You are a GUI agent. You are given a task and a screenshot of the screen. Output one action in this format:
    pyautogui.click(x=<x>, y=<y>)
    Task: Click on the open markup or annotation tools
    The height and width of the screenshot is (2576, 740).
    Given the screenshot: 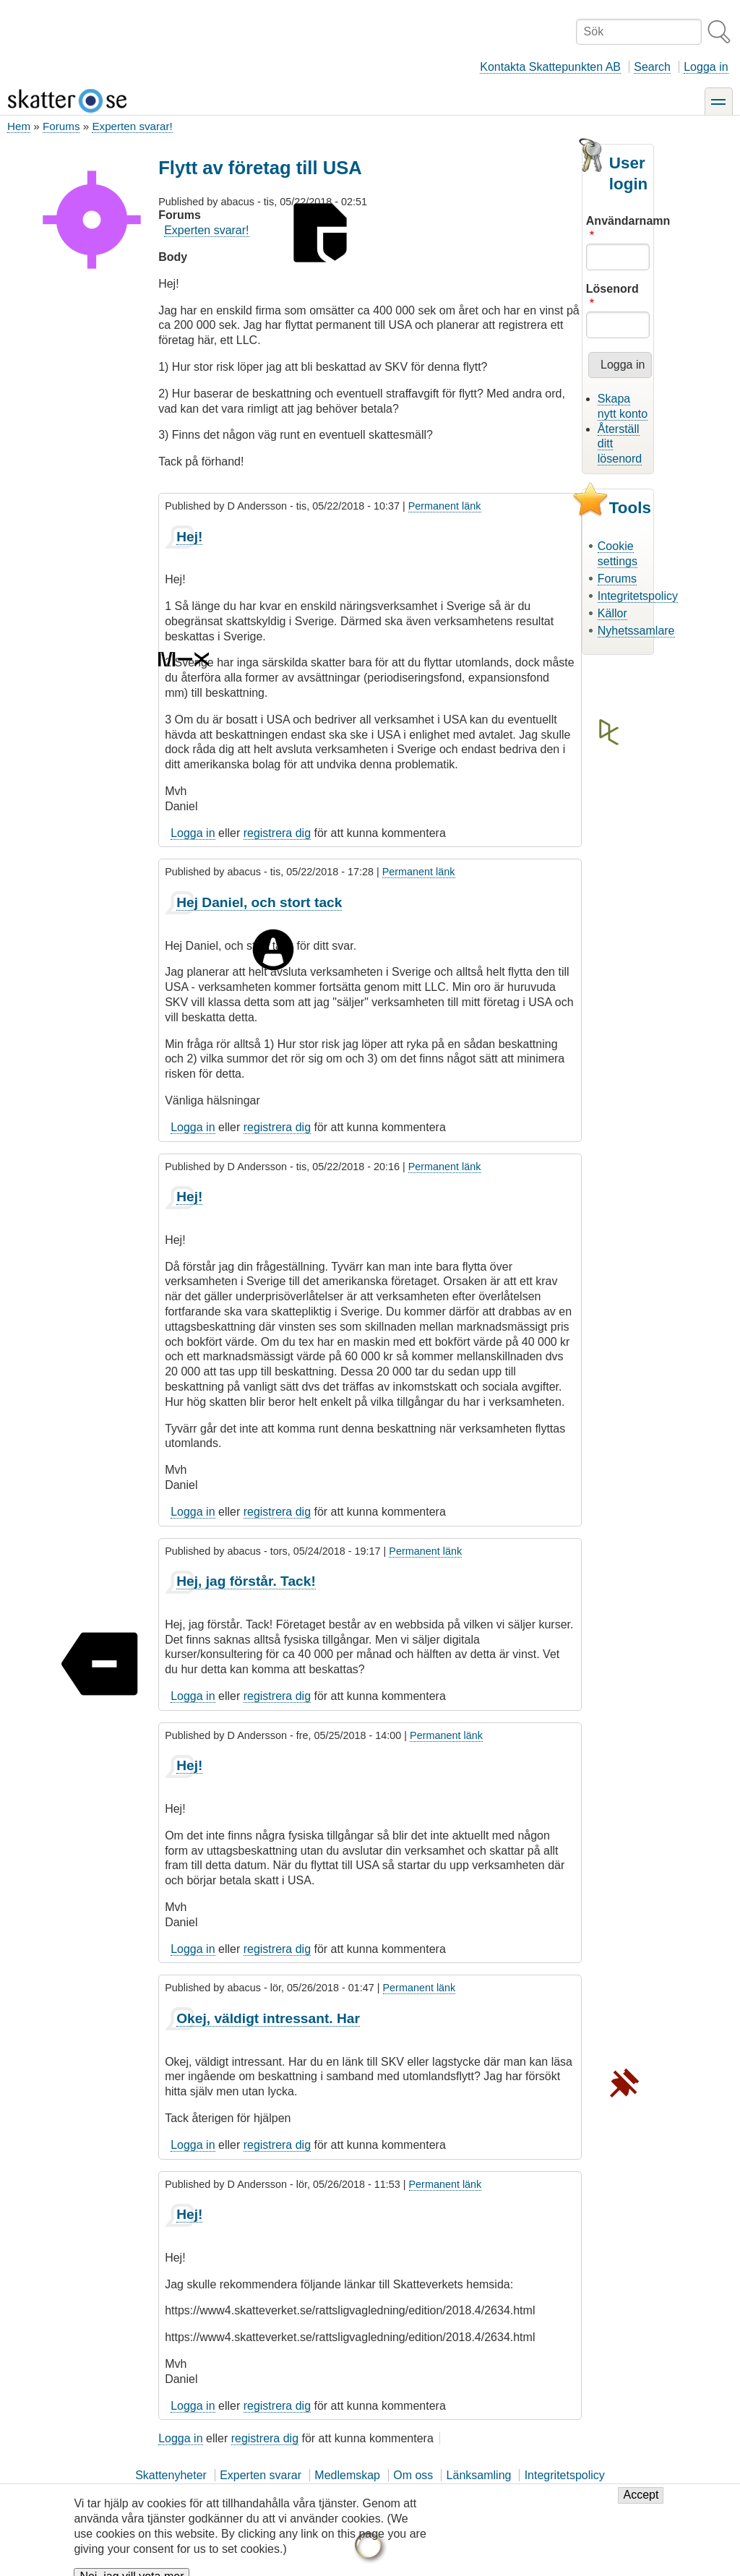 What is the action you would take?
    pyautogui.click(x=273, y=950)
    